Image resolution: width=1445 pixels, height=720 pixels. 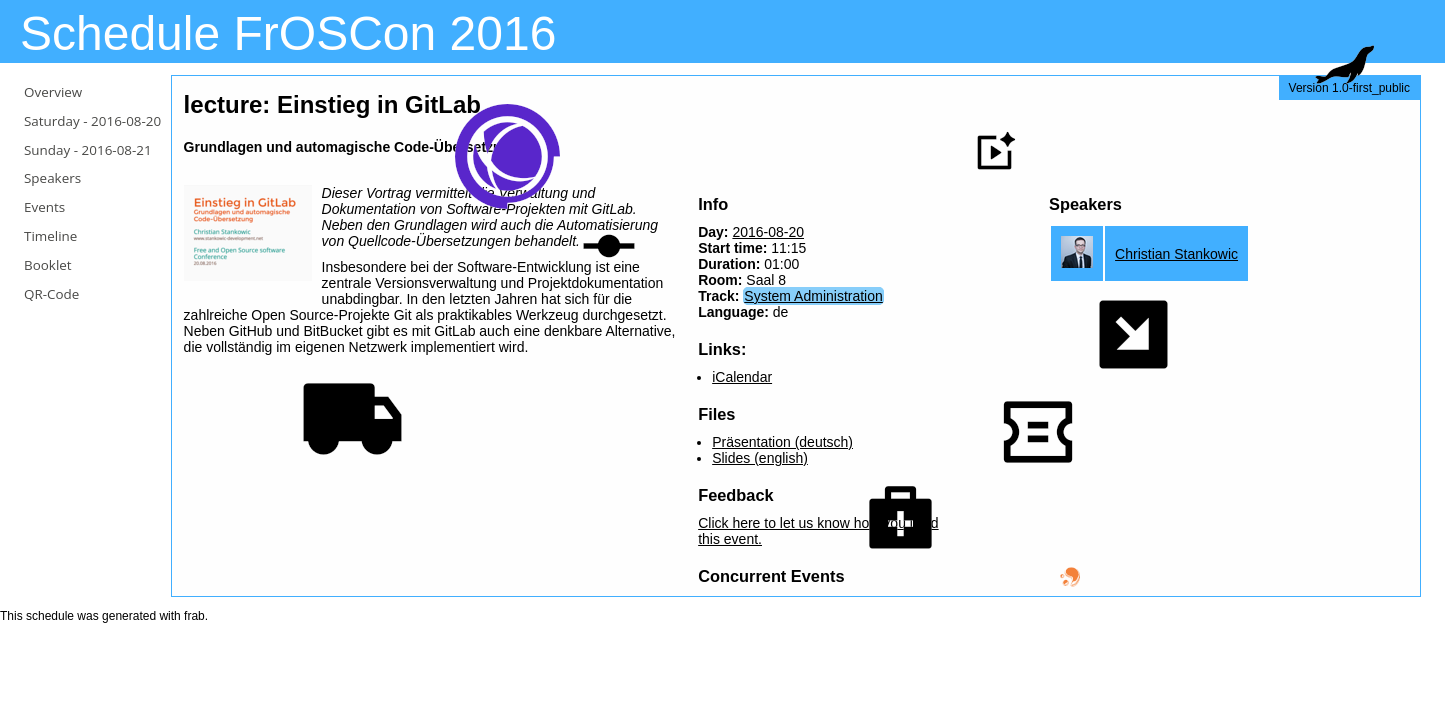 What do you see at coordinates (1070, 577) in the screenshot?
I see `mercurial version control system logo` at bounding box center [1070, 577].